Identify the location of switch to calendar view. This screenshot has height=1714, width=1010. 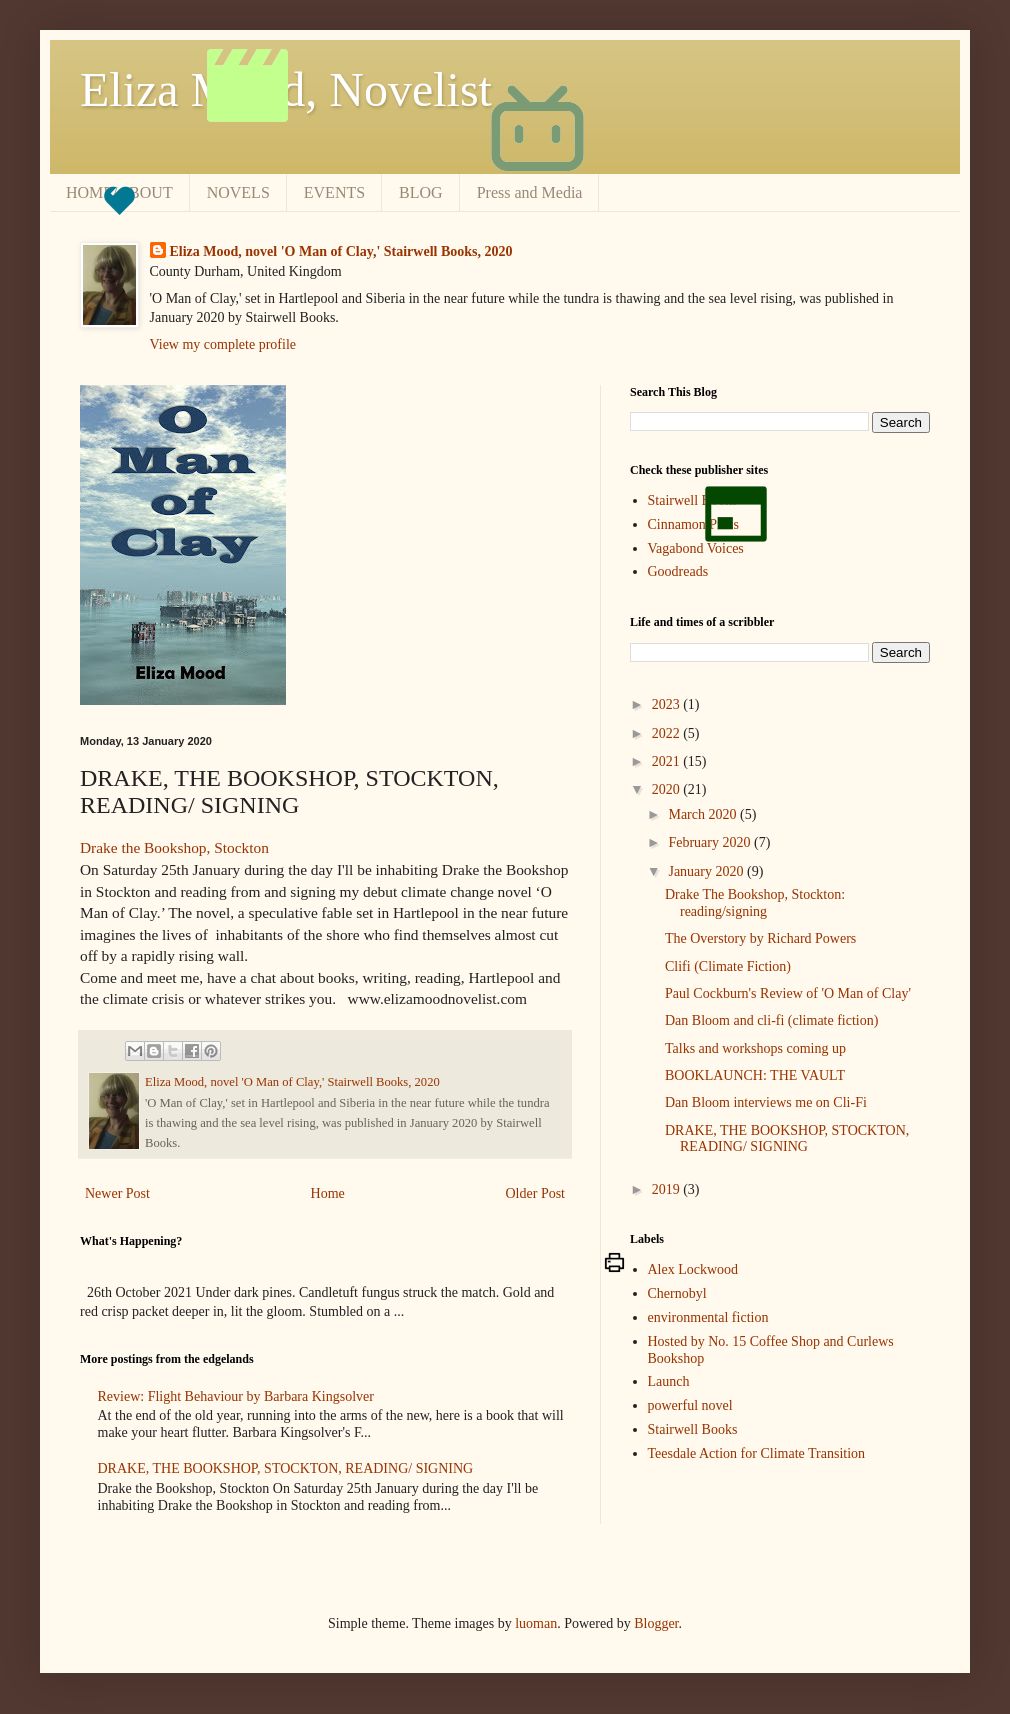
(736, 514).